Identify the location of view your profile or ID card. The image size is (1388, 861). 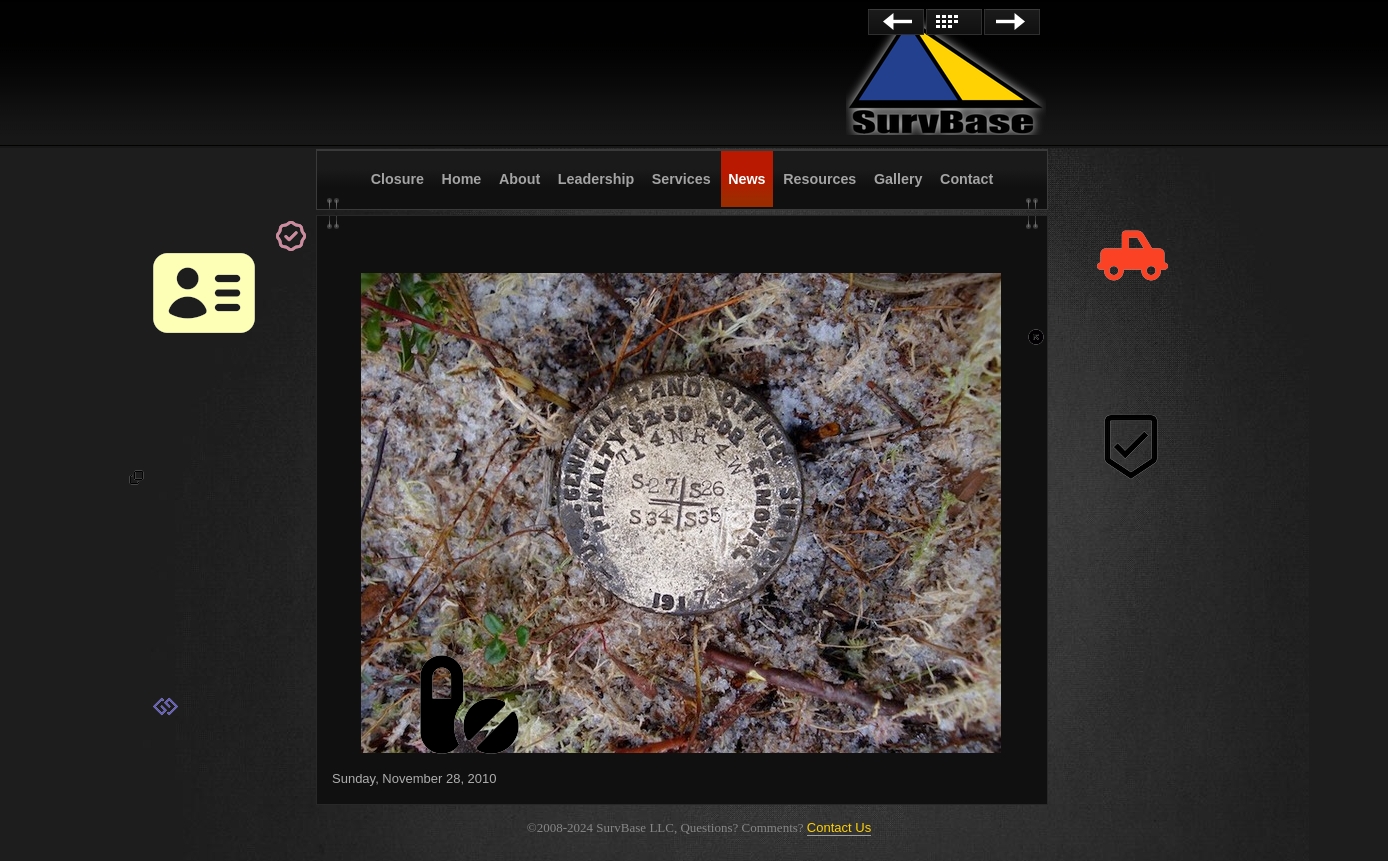
(204, 293).